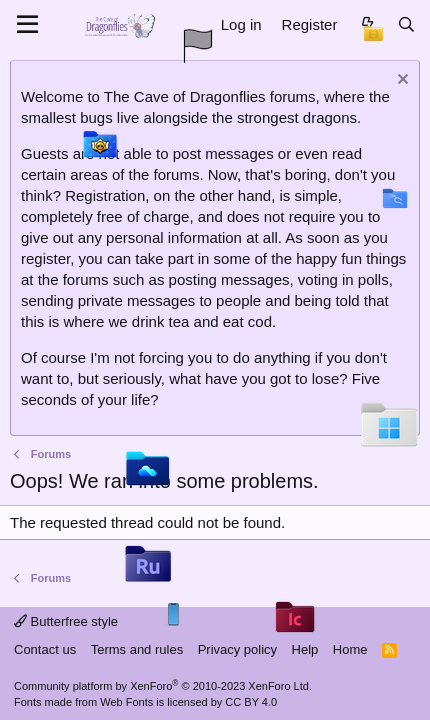 The image size is (430, 720). What do you see at coordinates (389, 426) in the screenshot?
I see `open the windows 11 system folder` at bounding box center [389, 426].